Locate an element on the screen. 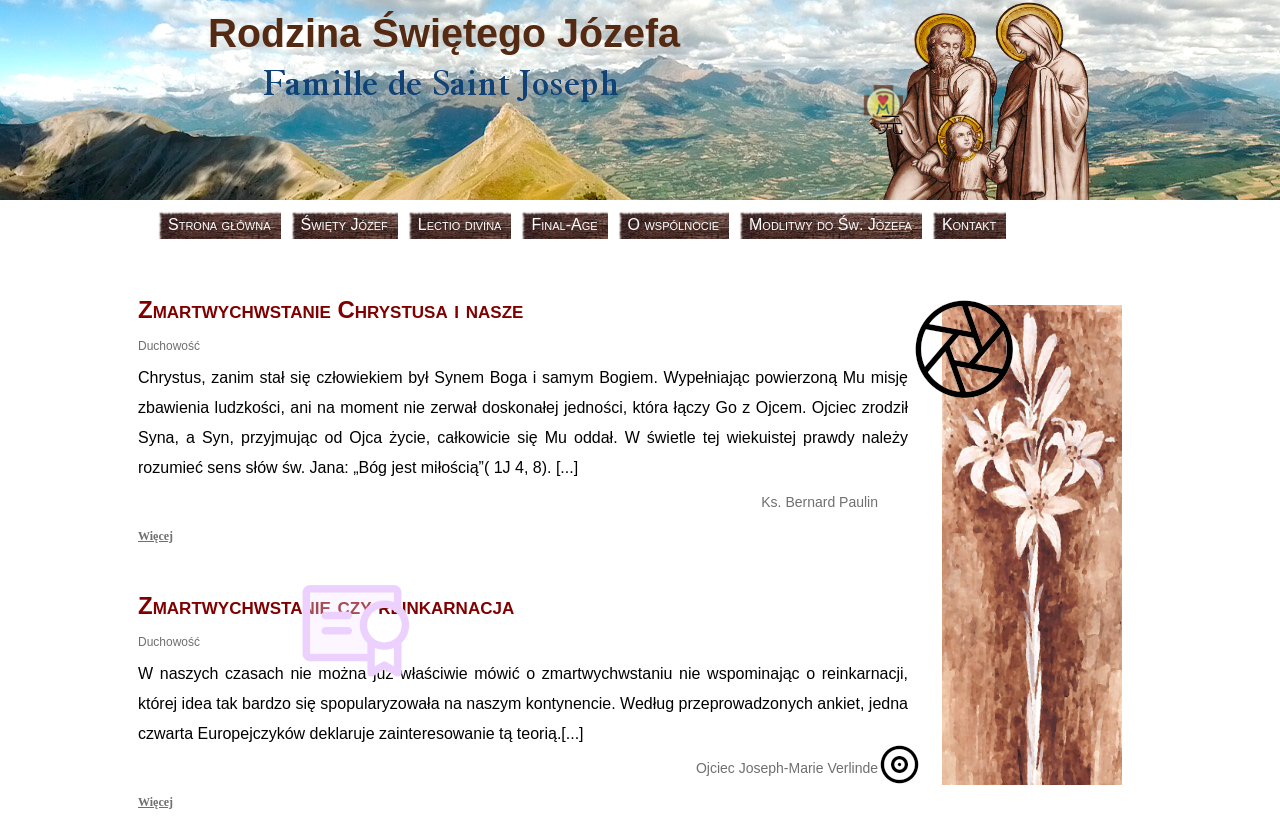 Image resolution: width=1280 pixels, height=833 pixels. open camera settings is located at coordinates (964, 349).